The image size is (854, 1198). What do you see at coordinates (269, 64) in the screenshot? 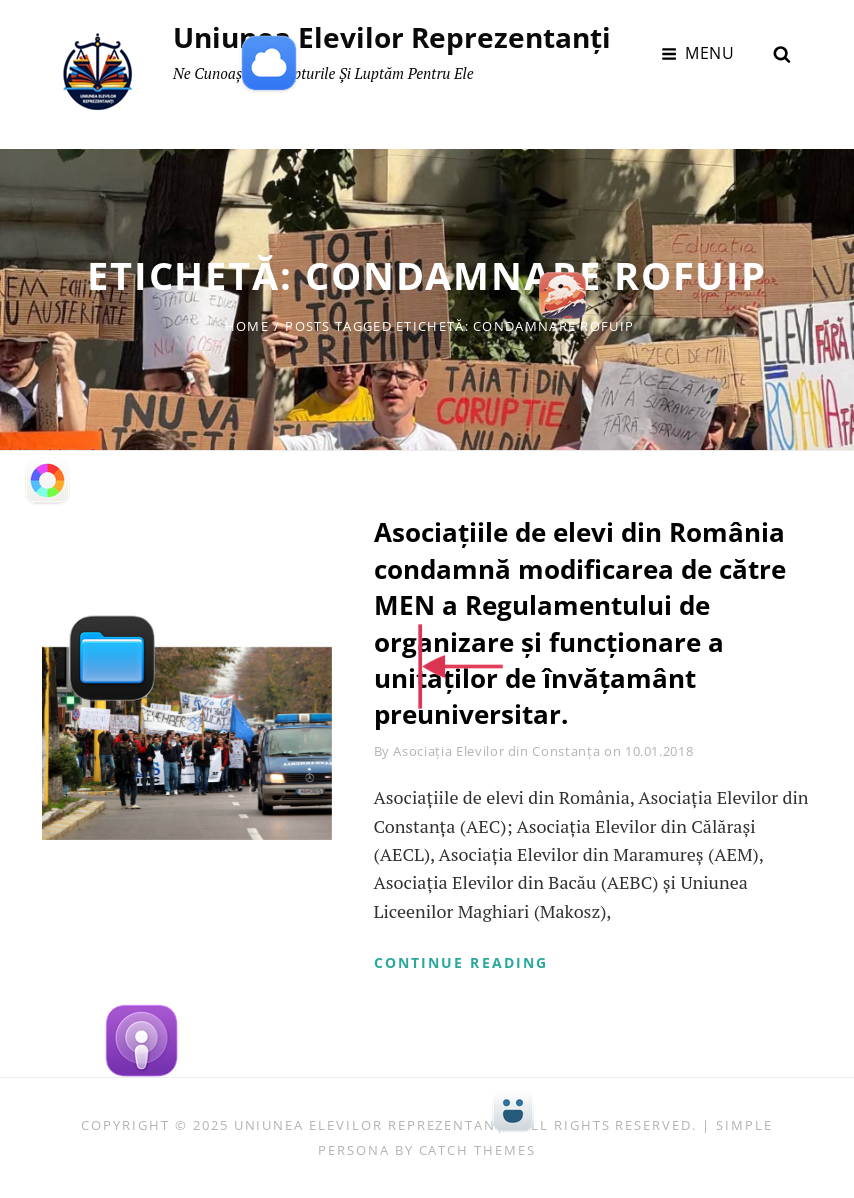
I see `open internet or network settings` at bounding box center [269, 64].